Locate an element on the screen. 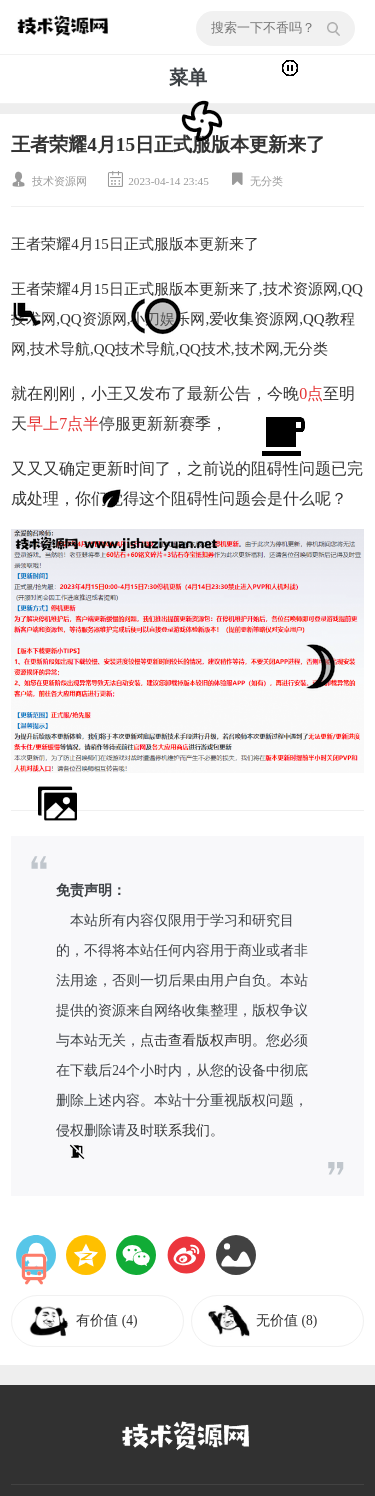 The image size is (375, 1496). enable eco-friendly or power-saving mode is located at coordinates (111, 498).